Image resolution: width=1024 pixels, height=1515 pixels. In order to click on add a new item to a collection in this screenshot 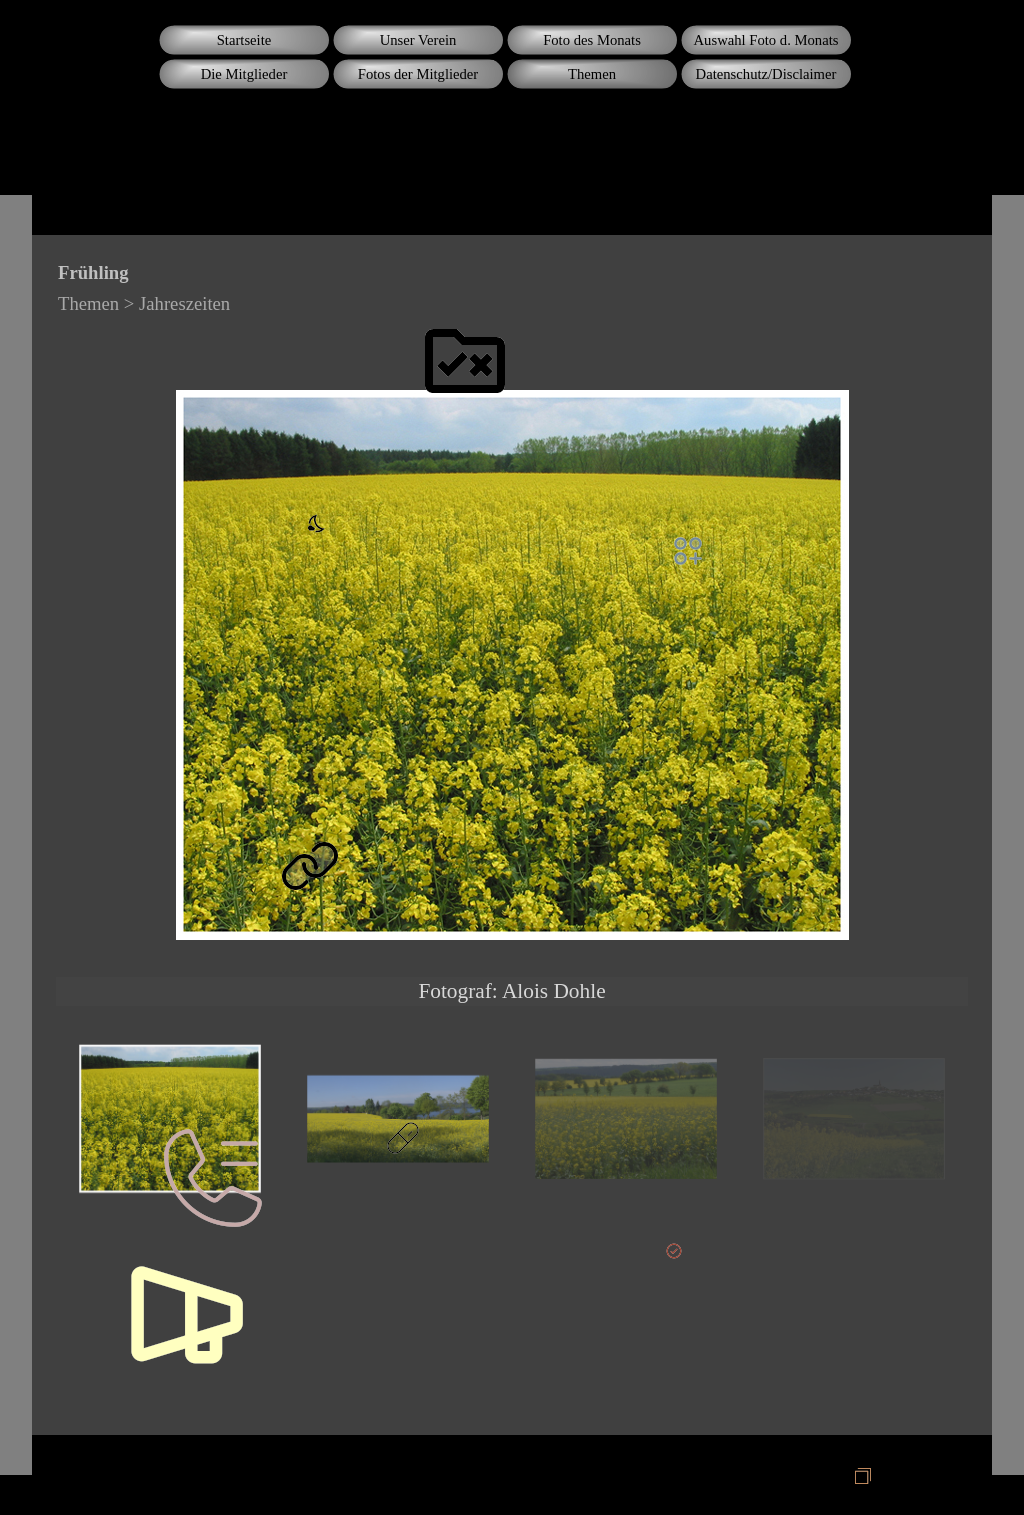, I will do `click(688, 551)`.